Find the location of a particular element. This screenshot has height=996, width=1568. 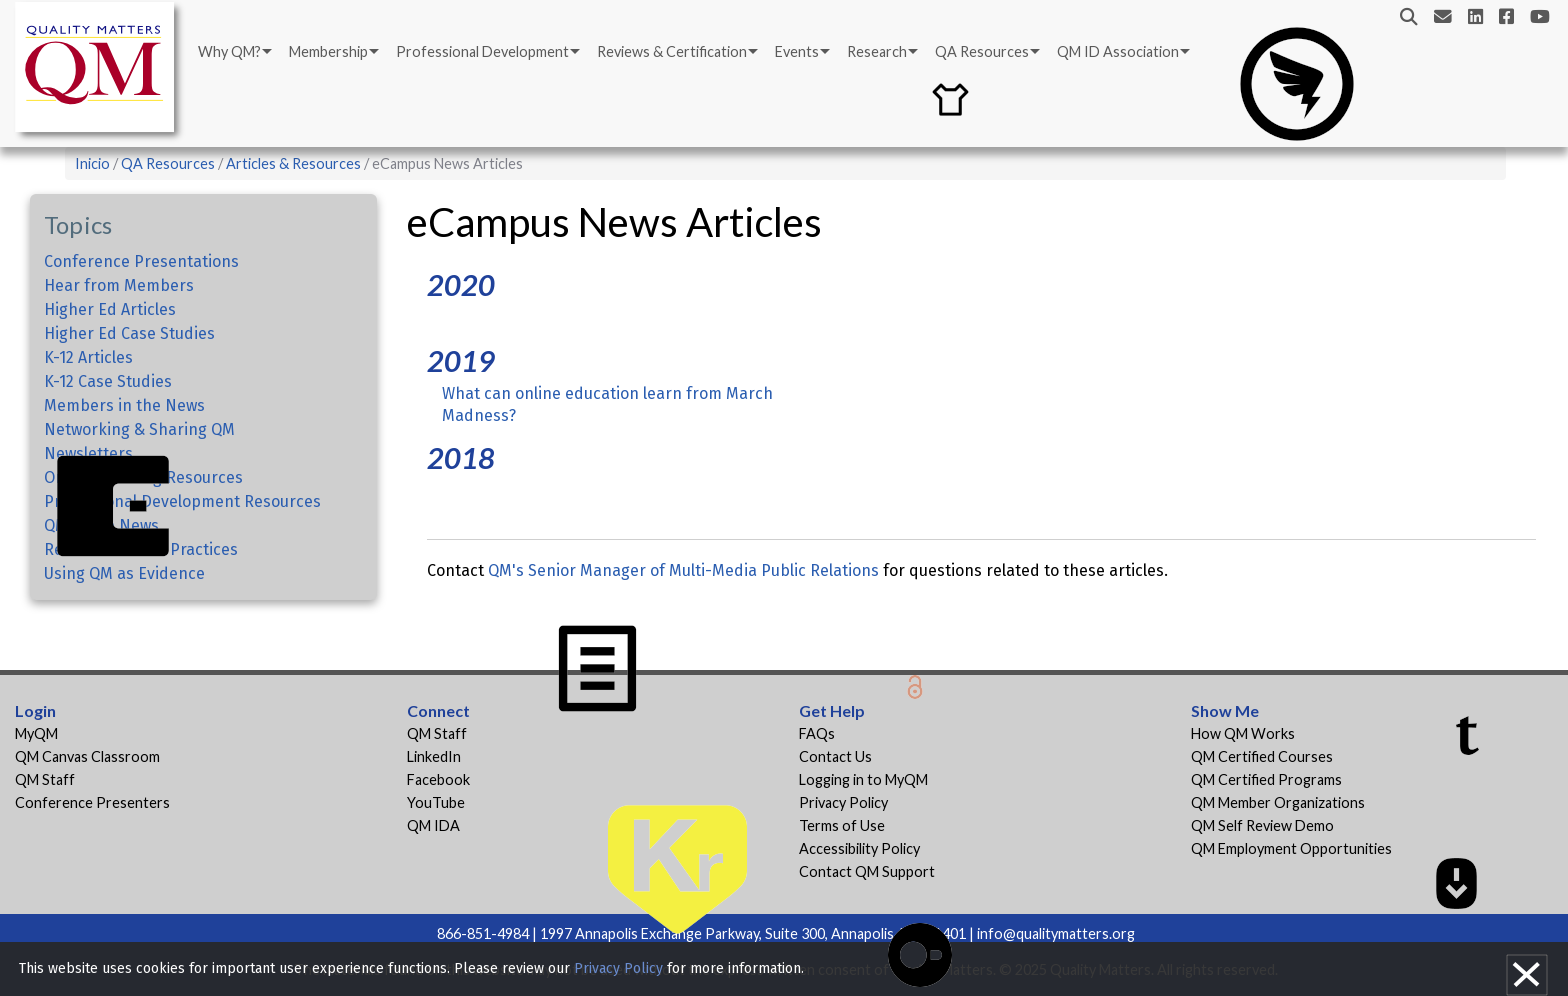

open typst document editor is located at coordinates (1467, 735).